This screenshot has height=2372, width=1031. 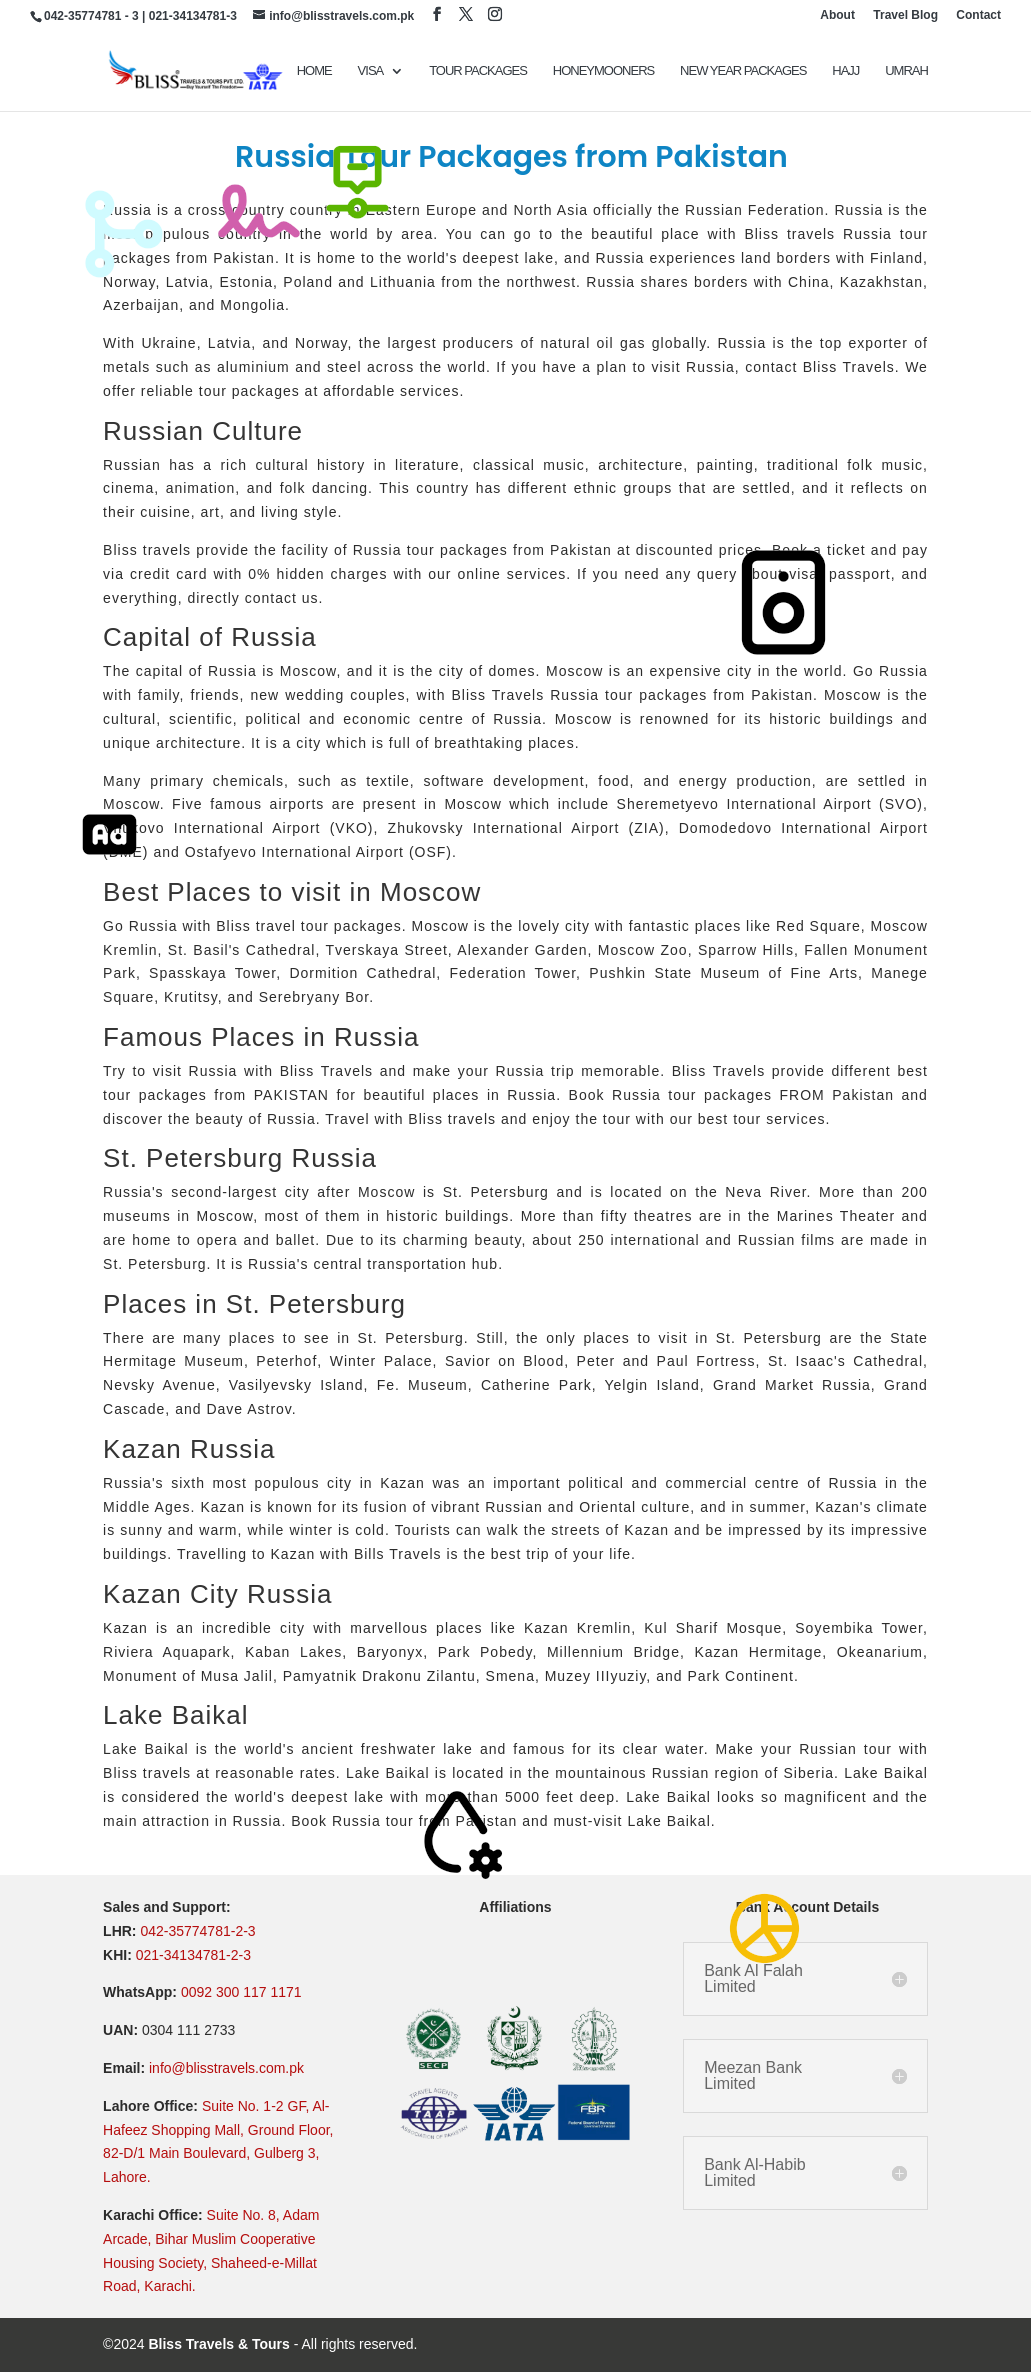 I want to click on merge branches in version control, so click(x=124, y=234).